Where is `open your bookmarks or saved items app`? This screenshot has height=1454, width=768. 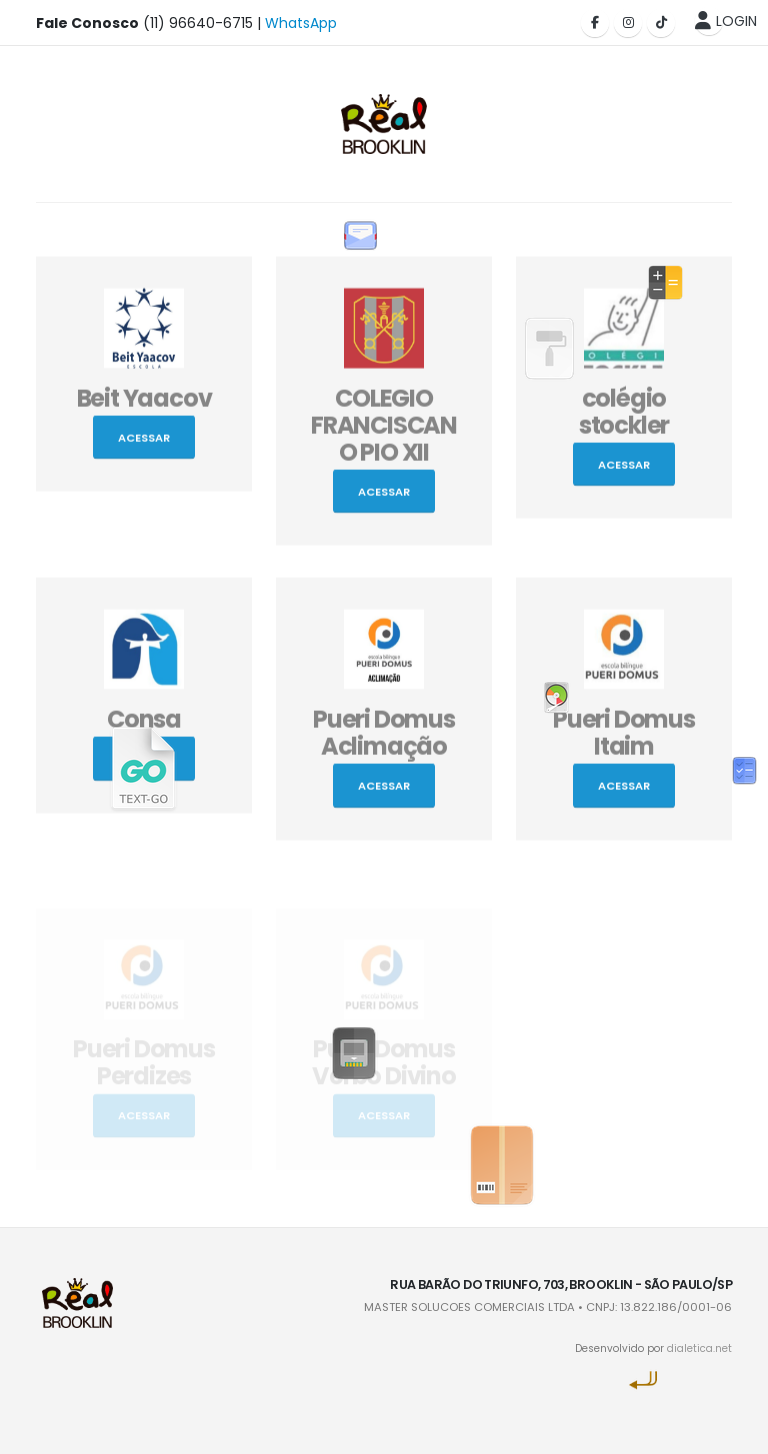 open your bookmarks or saved items app is located at coordinates (744, 770).